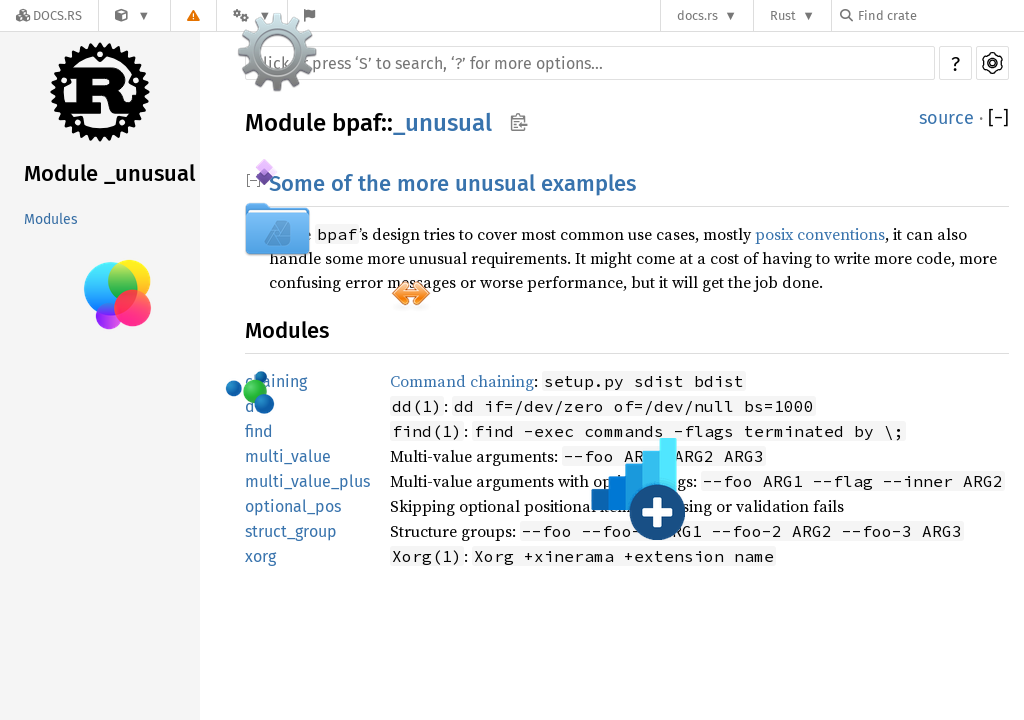 This screenshot has width=1024, height=720. What do you see at coordinates (117, 294) in the screenshot?
I see `access game center account settings` at bounding box center [117, 294].